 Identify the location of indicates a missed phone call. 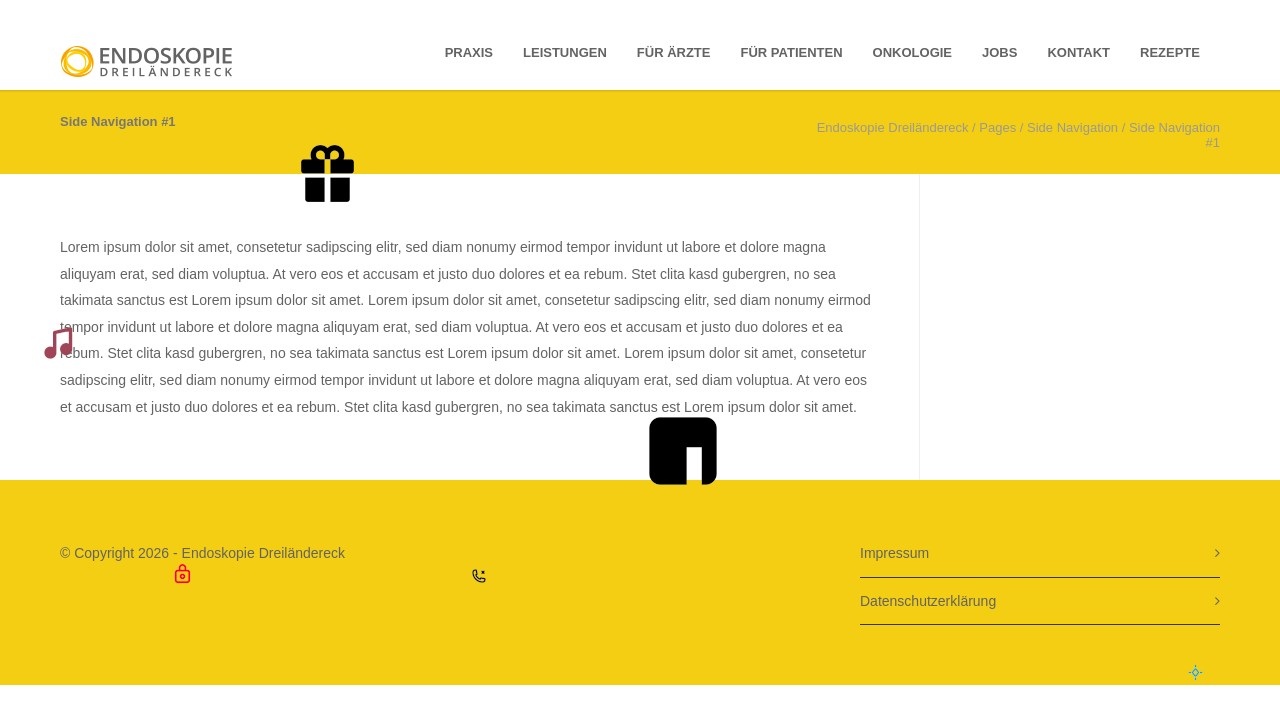
(479, 576).